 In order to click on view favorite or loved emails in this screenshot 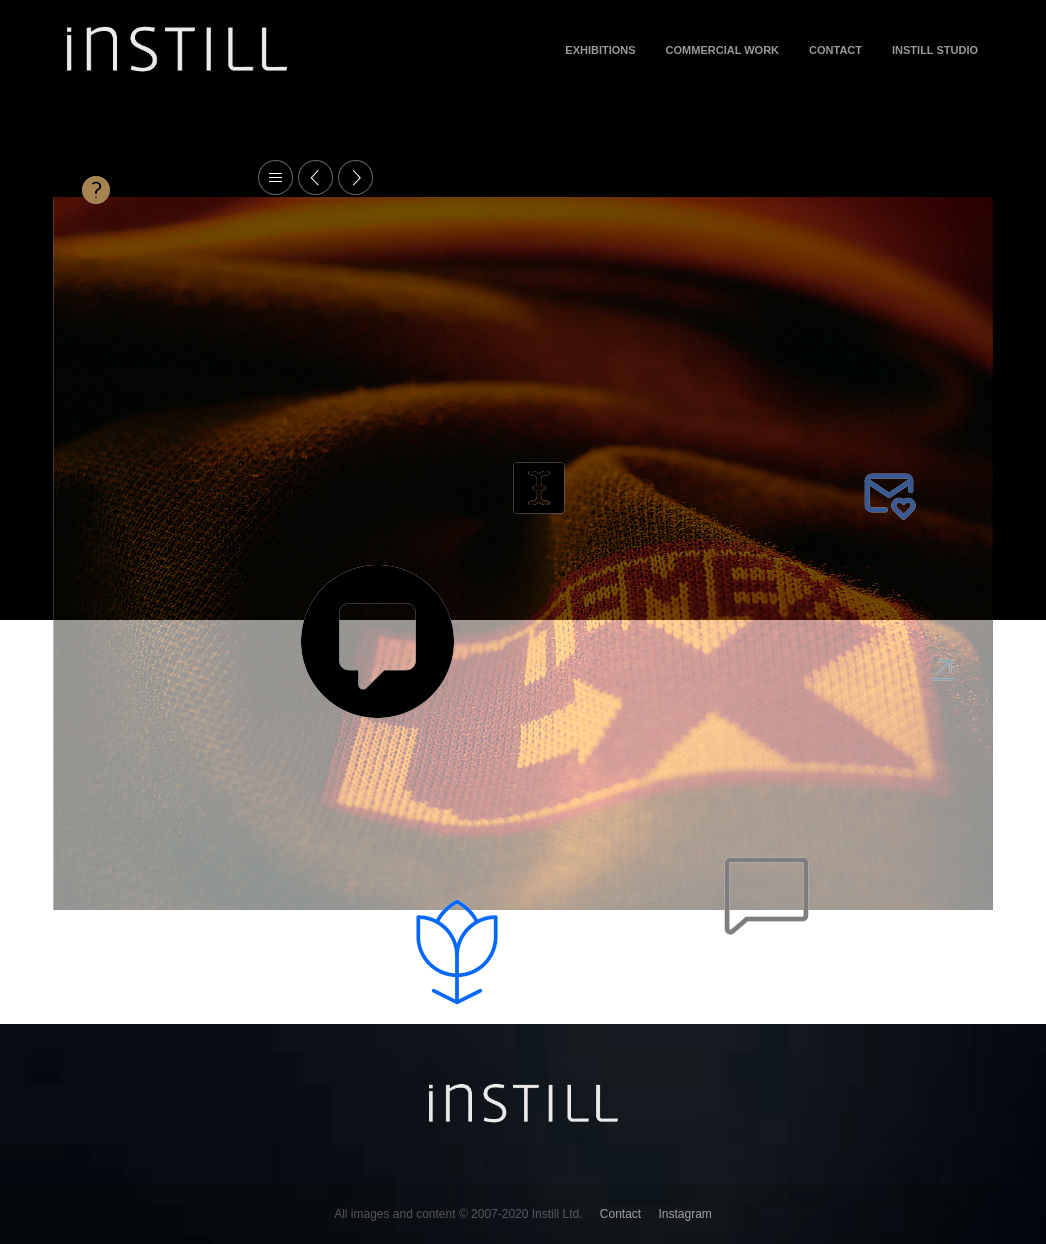, I will do `click(889, 493)`.